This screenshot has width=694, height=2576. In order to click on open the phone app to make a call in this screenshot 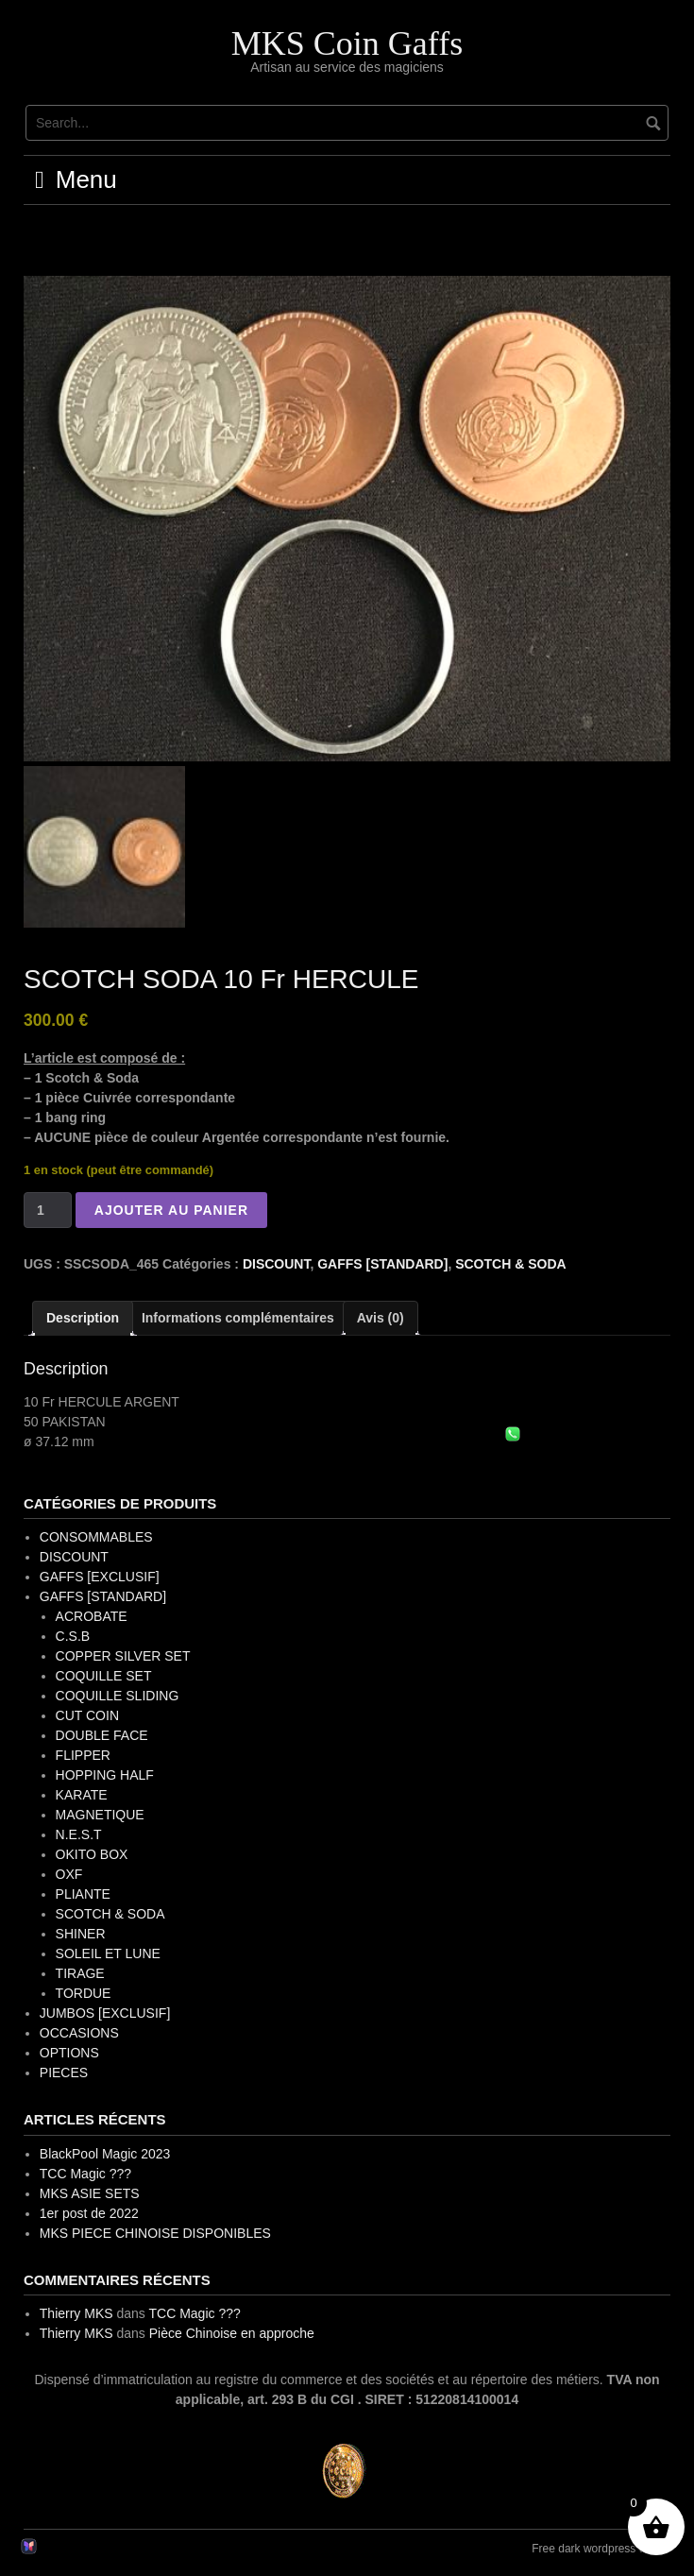, I will do `click(513, 1434)`.